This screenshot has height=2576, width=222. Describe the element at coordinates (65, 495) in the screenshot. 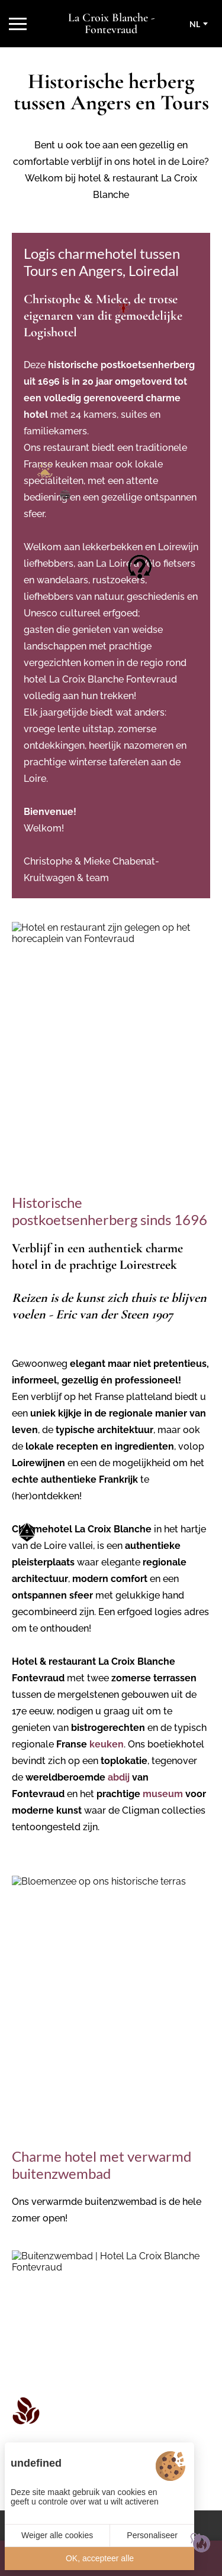

I see `jupiter planet icon in a space or astronomy app` at that location.